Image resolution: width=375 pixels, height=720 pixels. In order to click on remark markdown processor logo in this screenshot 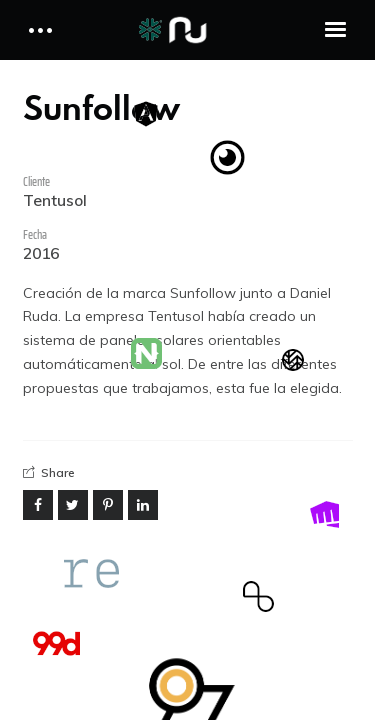, I will do `click(91, 573)`.